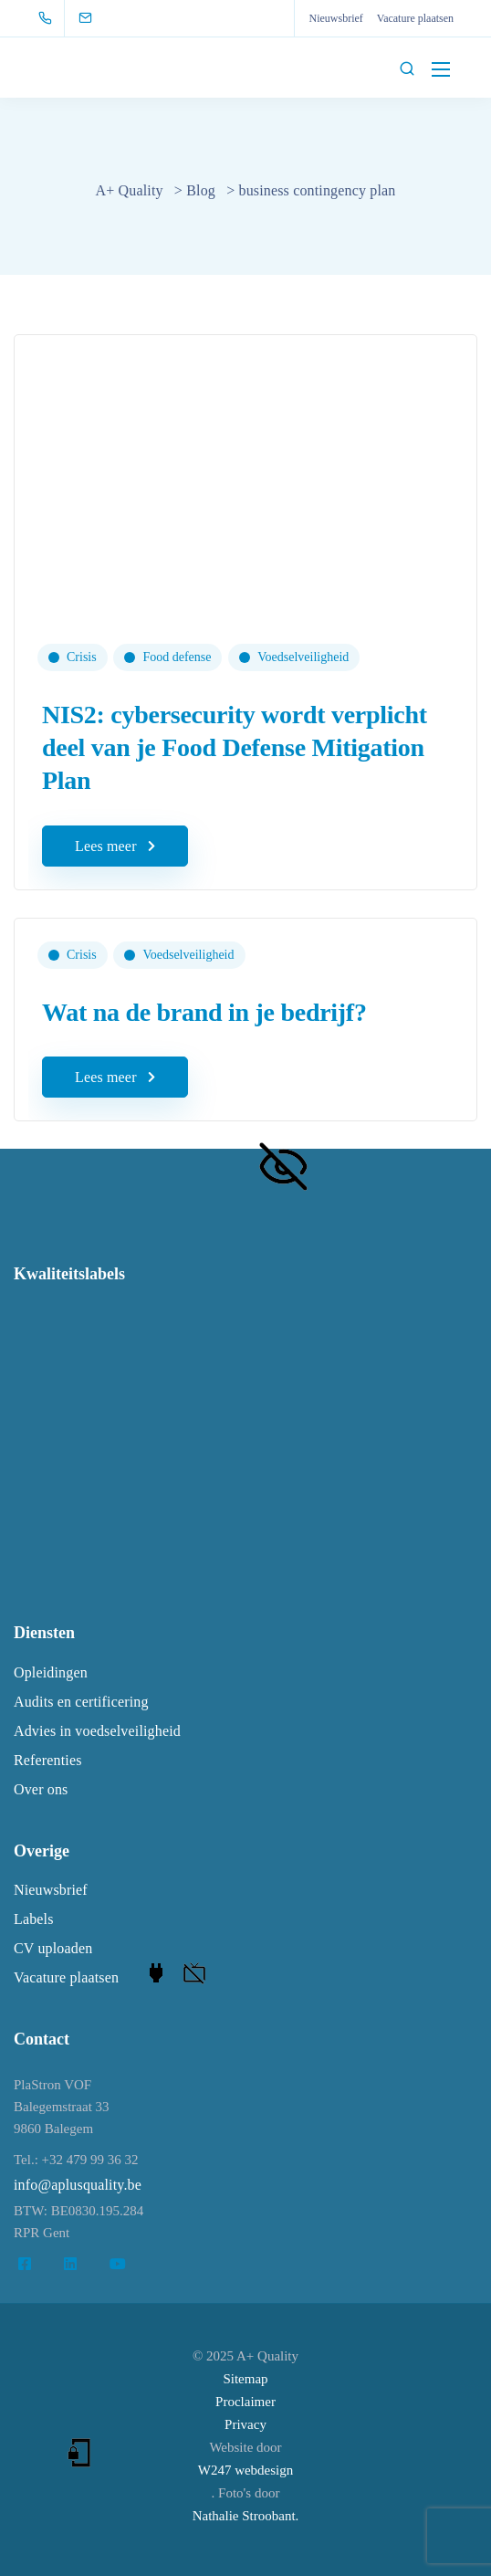  I want to click on device is locked or secured, so click(78, 2453).